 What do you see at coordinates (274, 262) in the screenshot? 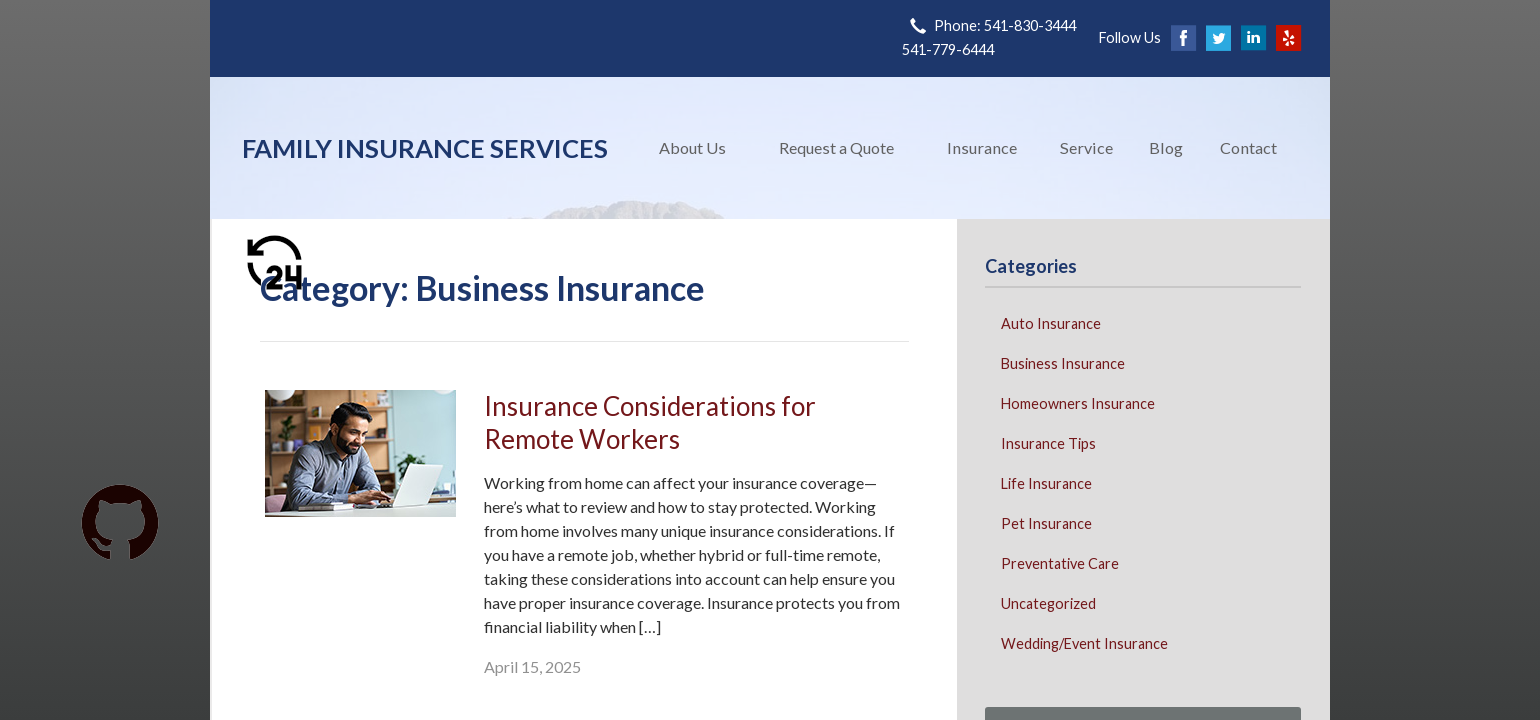
I see `indicates 24/7 availability or round-the-clock service` at bounding box center [274, 262].